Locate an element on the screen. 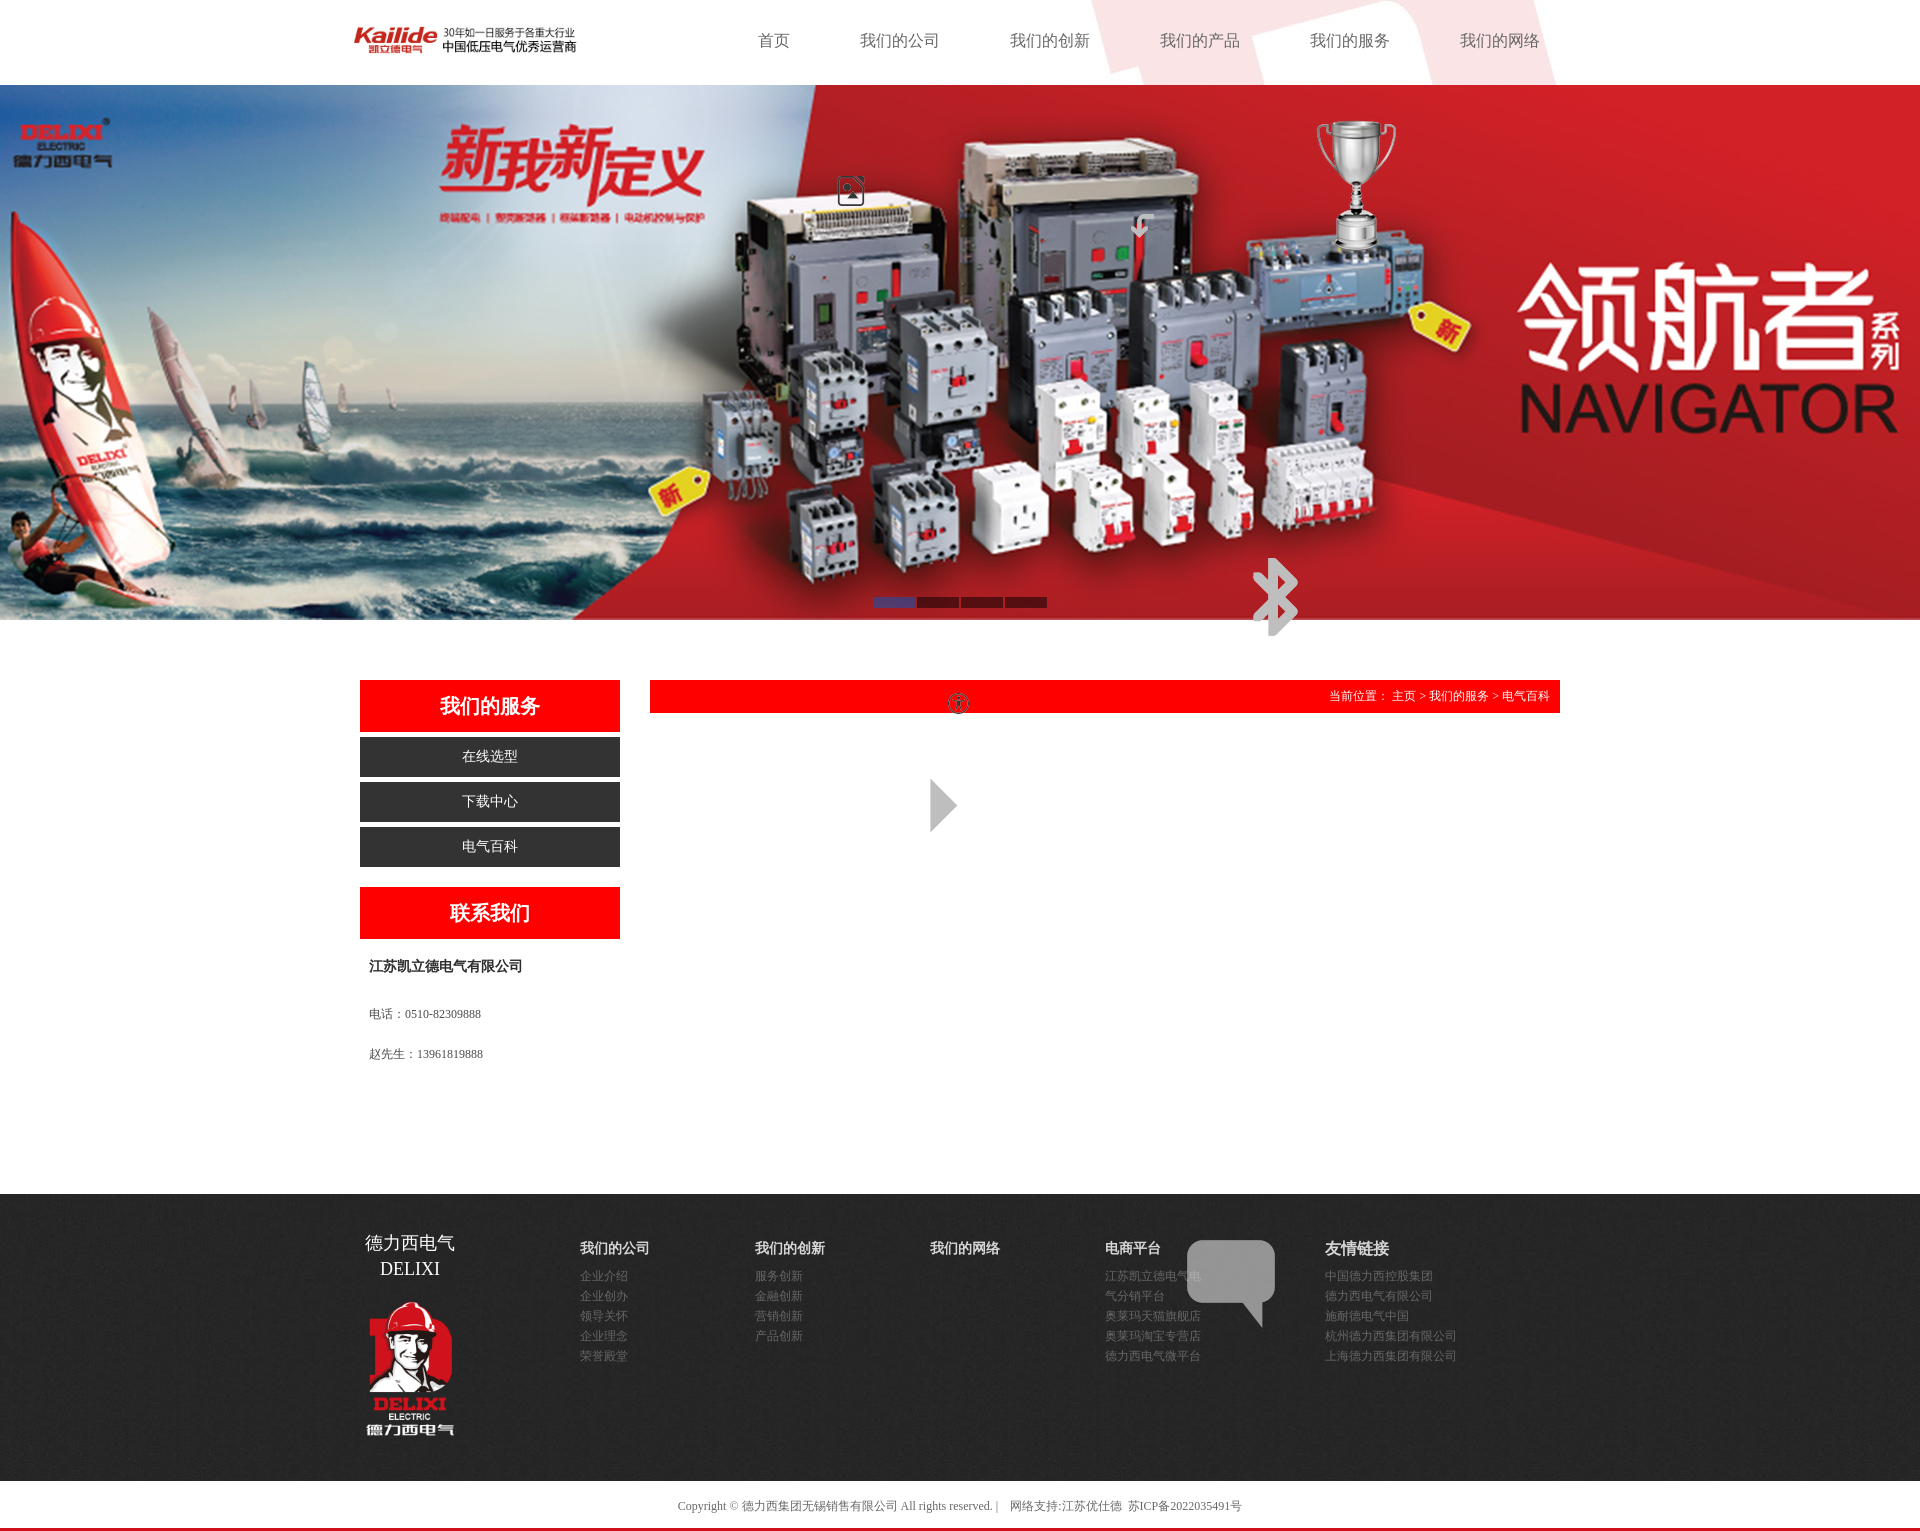 The width and height of the screenshot is (1920, 1531). navigate to the next item or page is located at coordinates (941, 805).